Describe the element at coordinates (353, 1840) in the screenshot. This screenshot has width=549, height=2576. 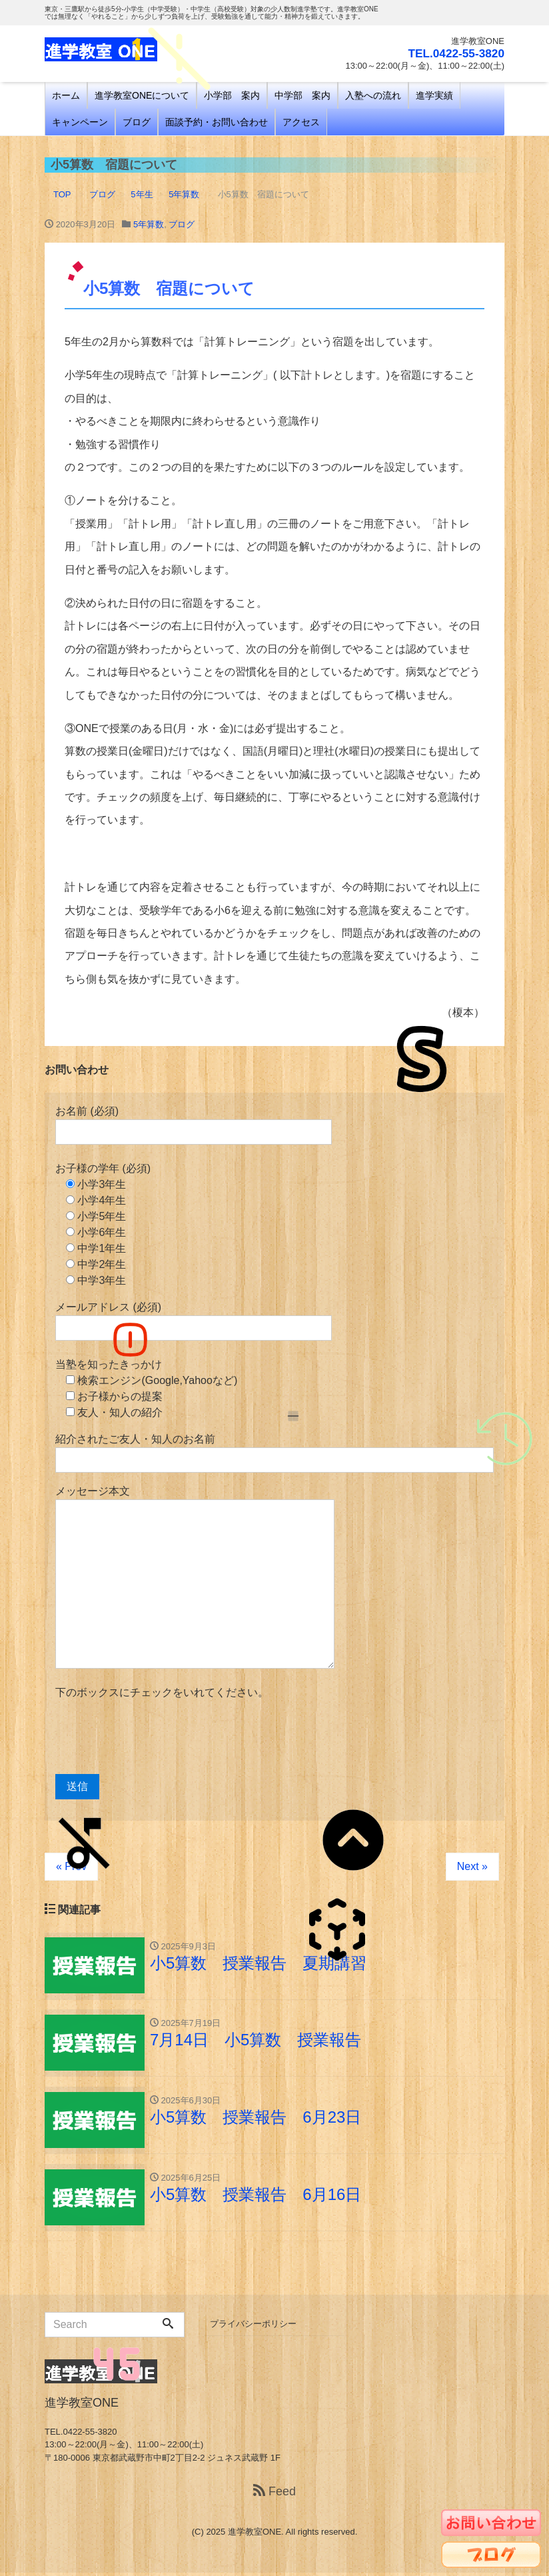
I see `scroll to top of page` at that location.